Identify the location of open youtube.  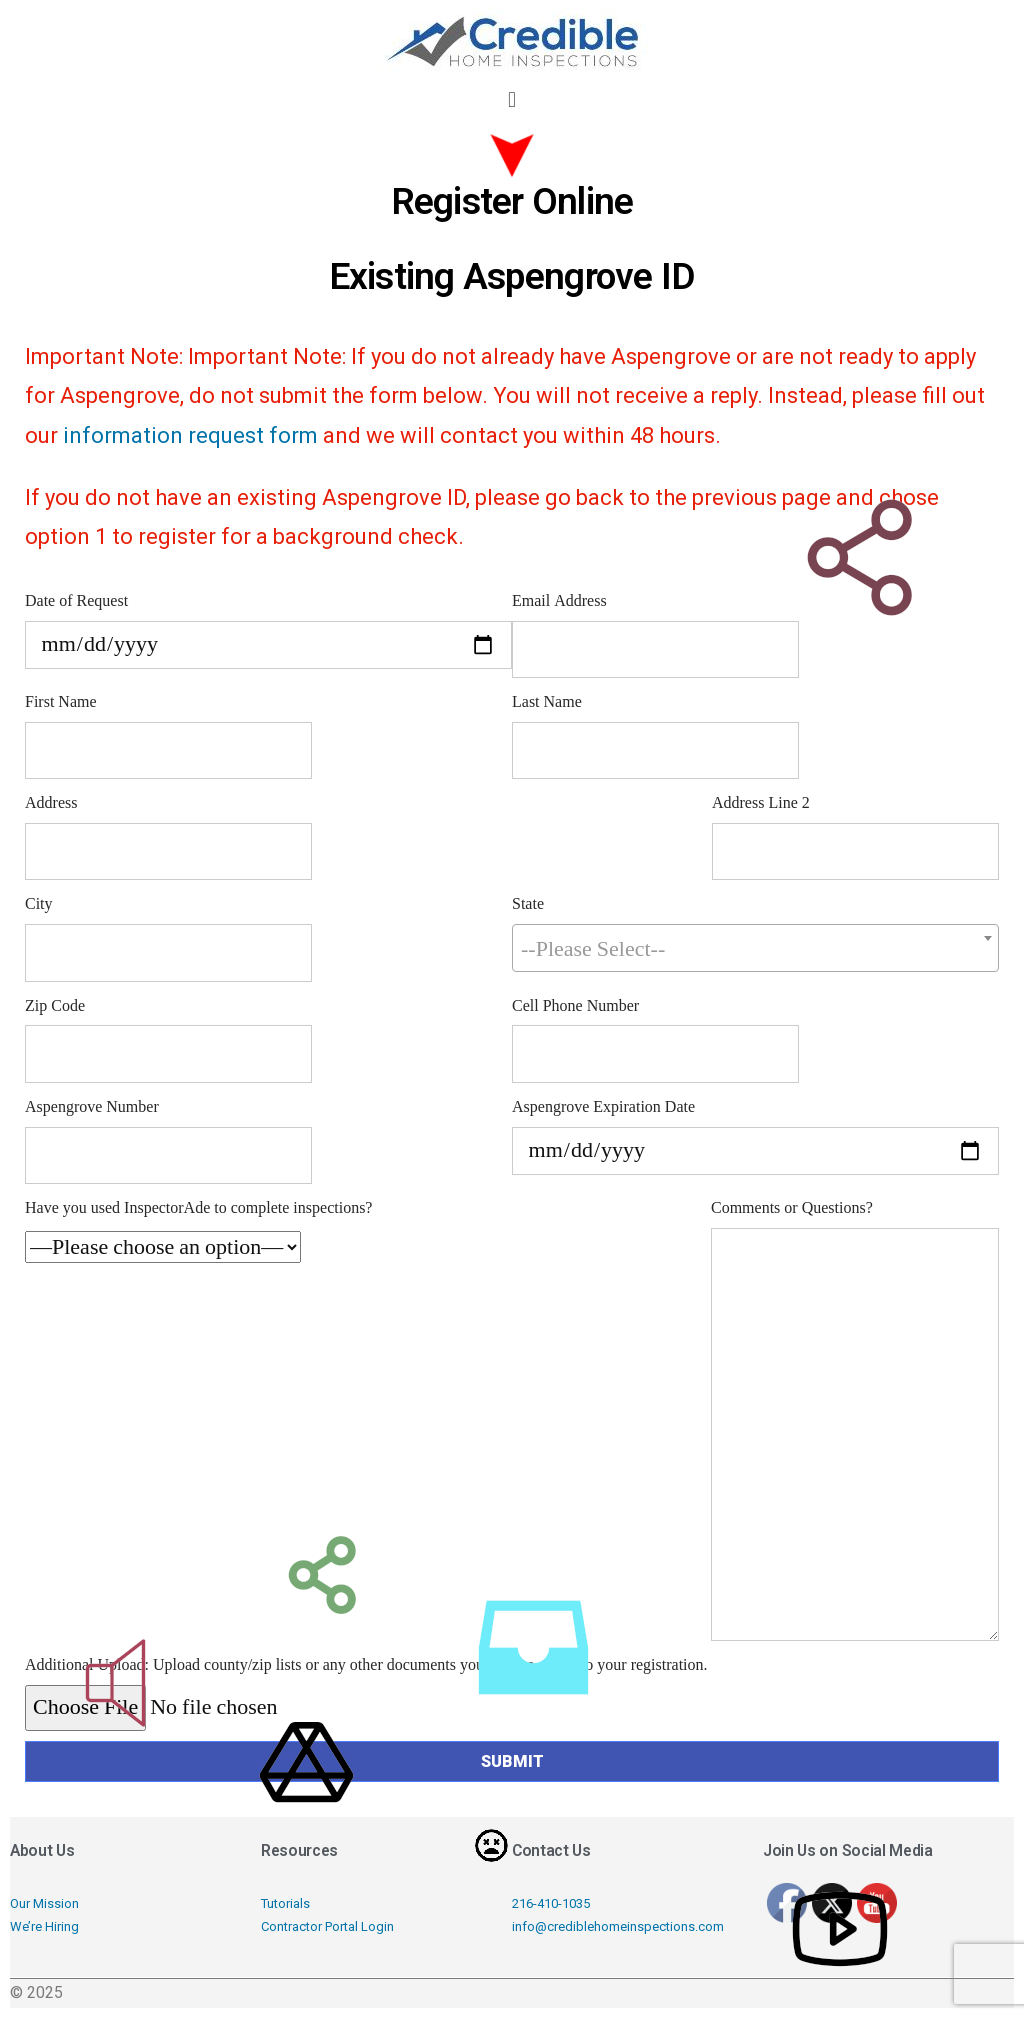
(840, 1929).